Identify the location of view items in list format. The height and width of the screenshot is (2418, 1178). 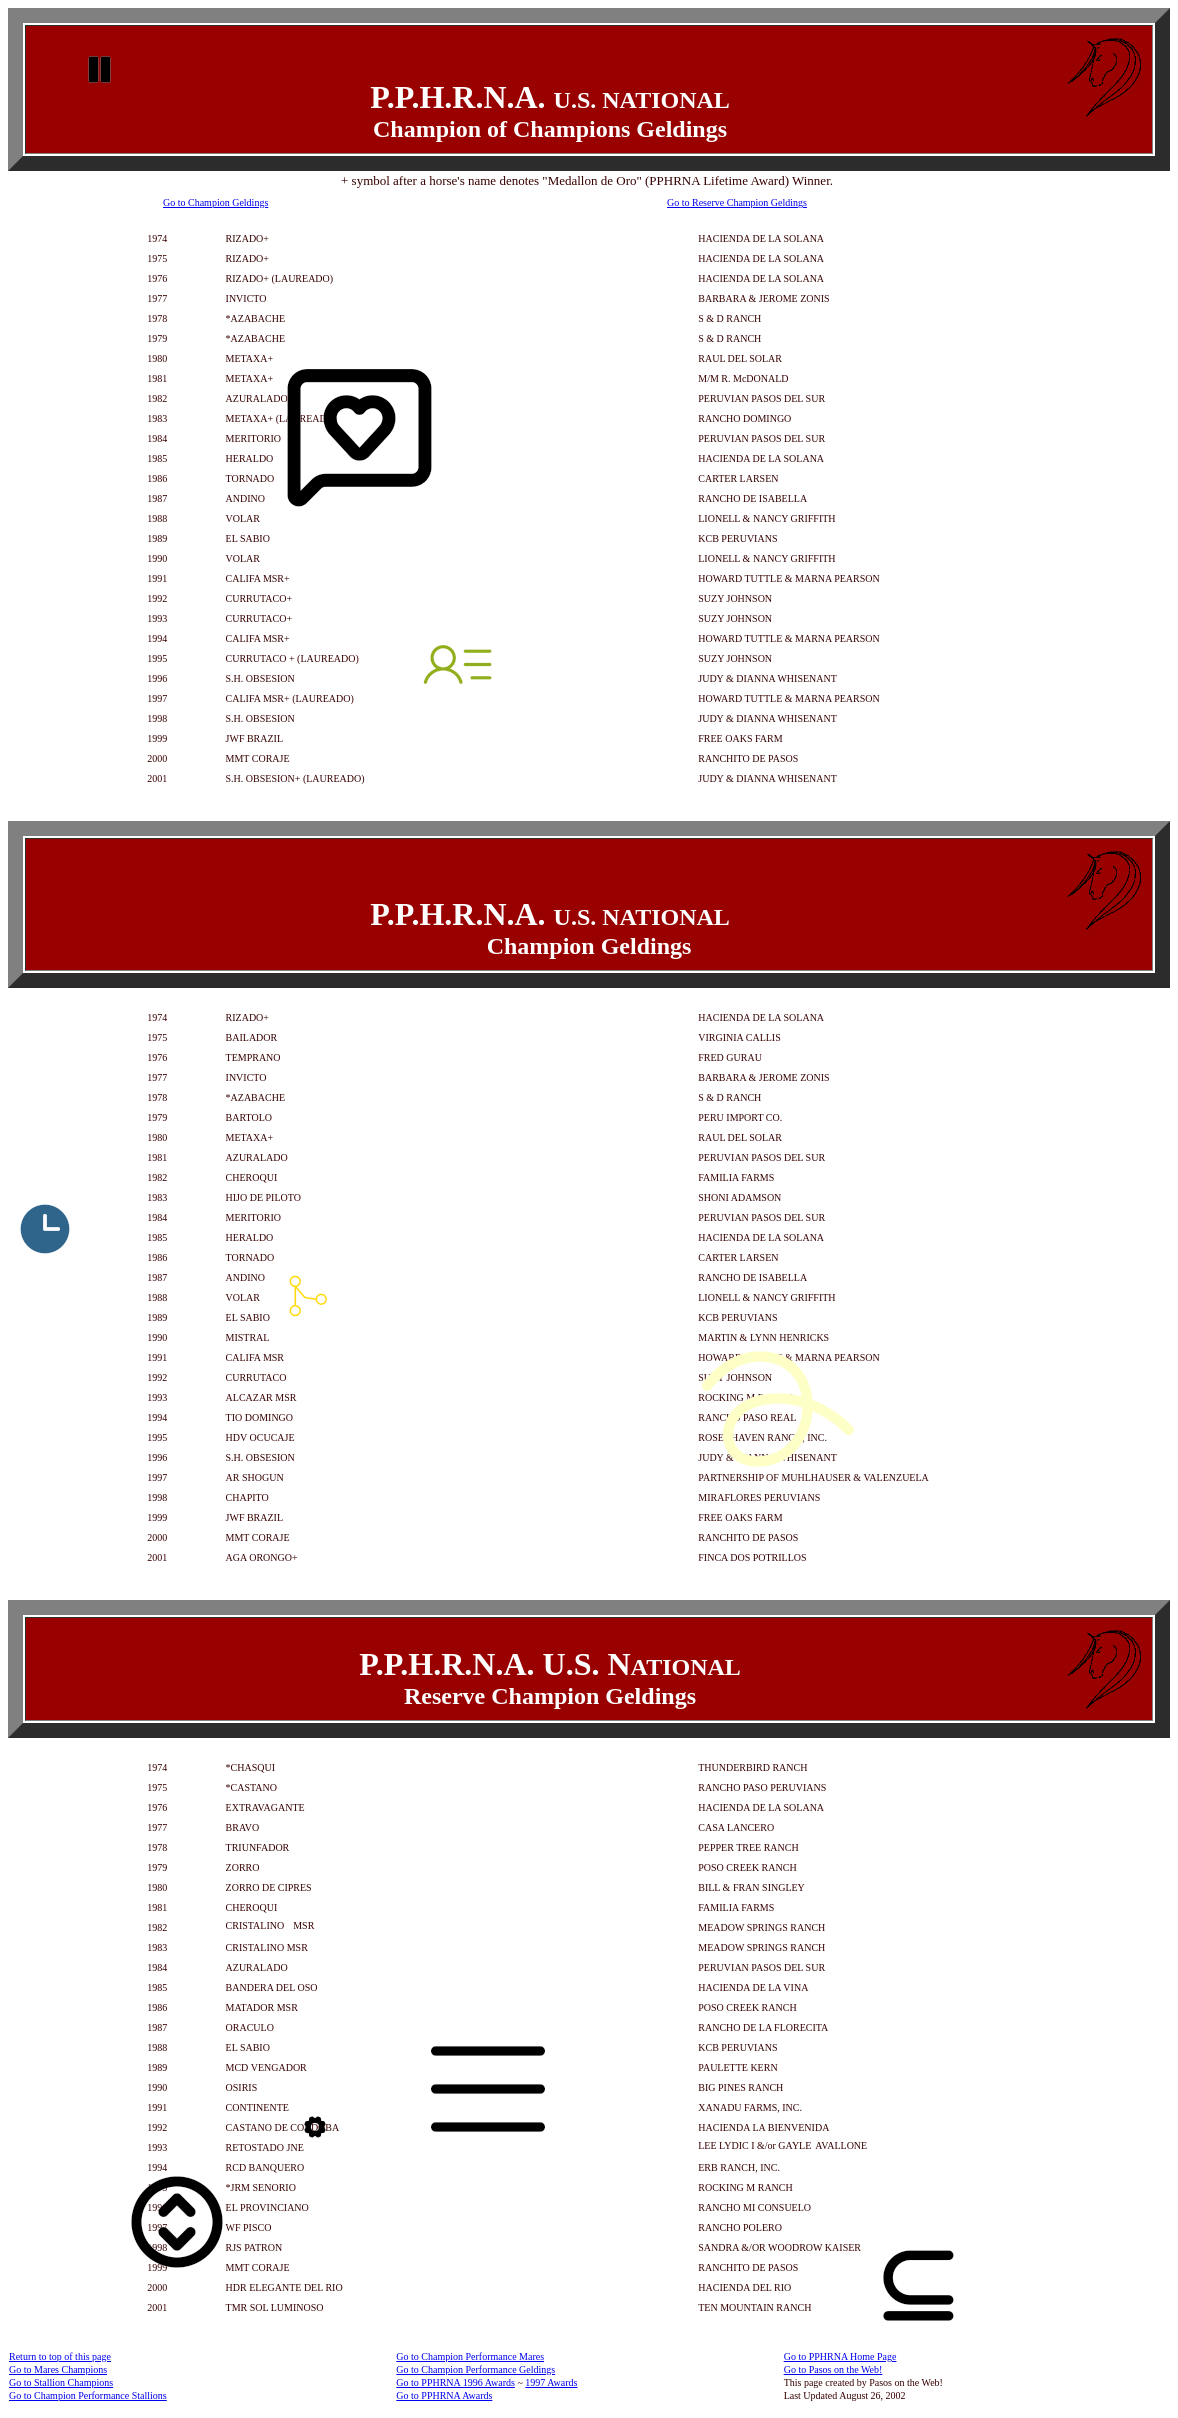
(488, 2089).